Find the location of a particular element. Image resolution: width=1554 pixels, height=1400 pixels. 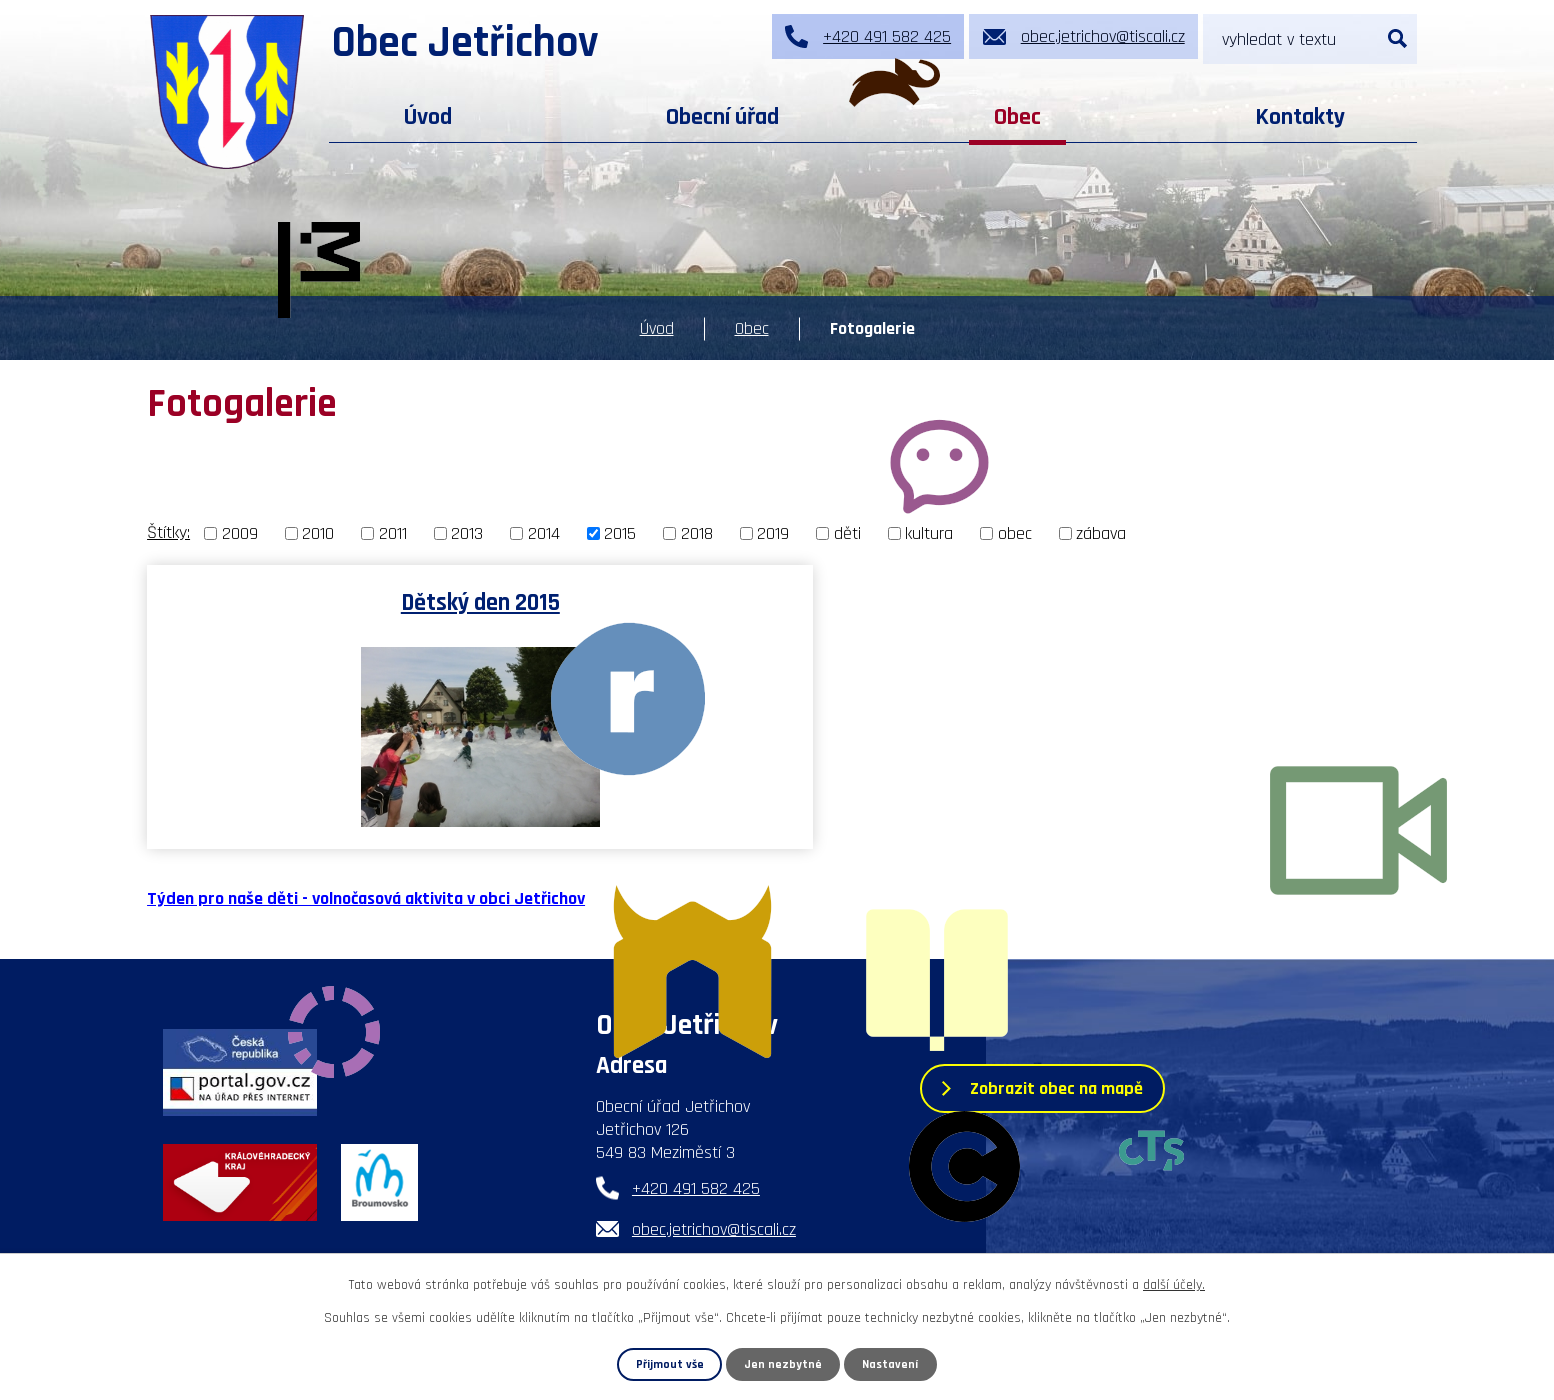

open the Ravelry app is located at coordinates (628, 699).